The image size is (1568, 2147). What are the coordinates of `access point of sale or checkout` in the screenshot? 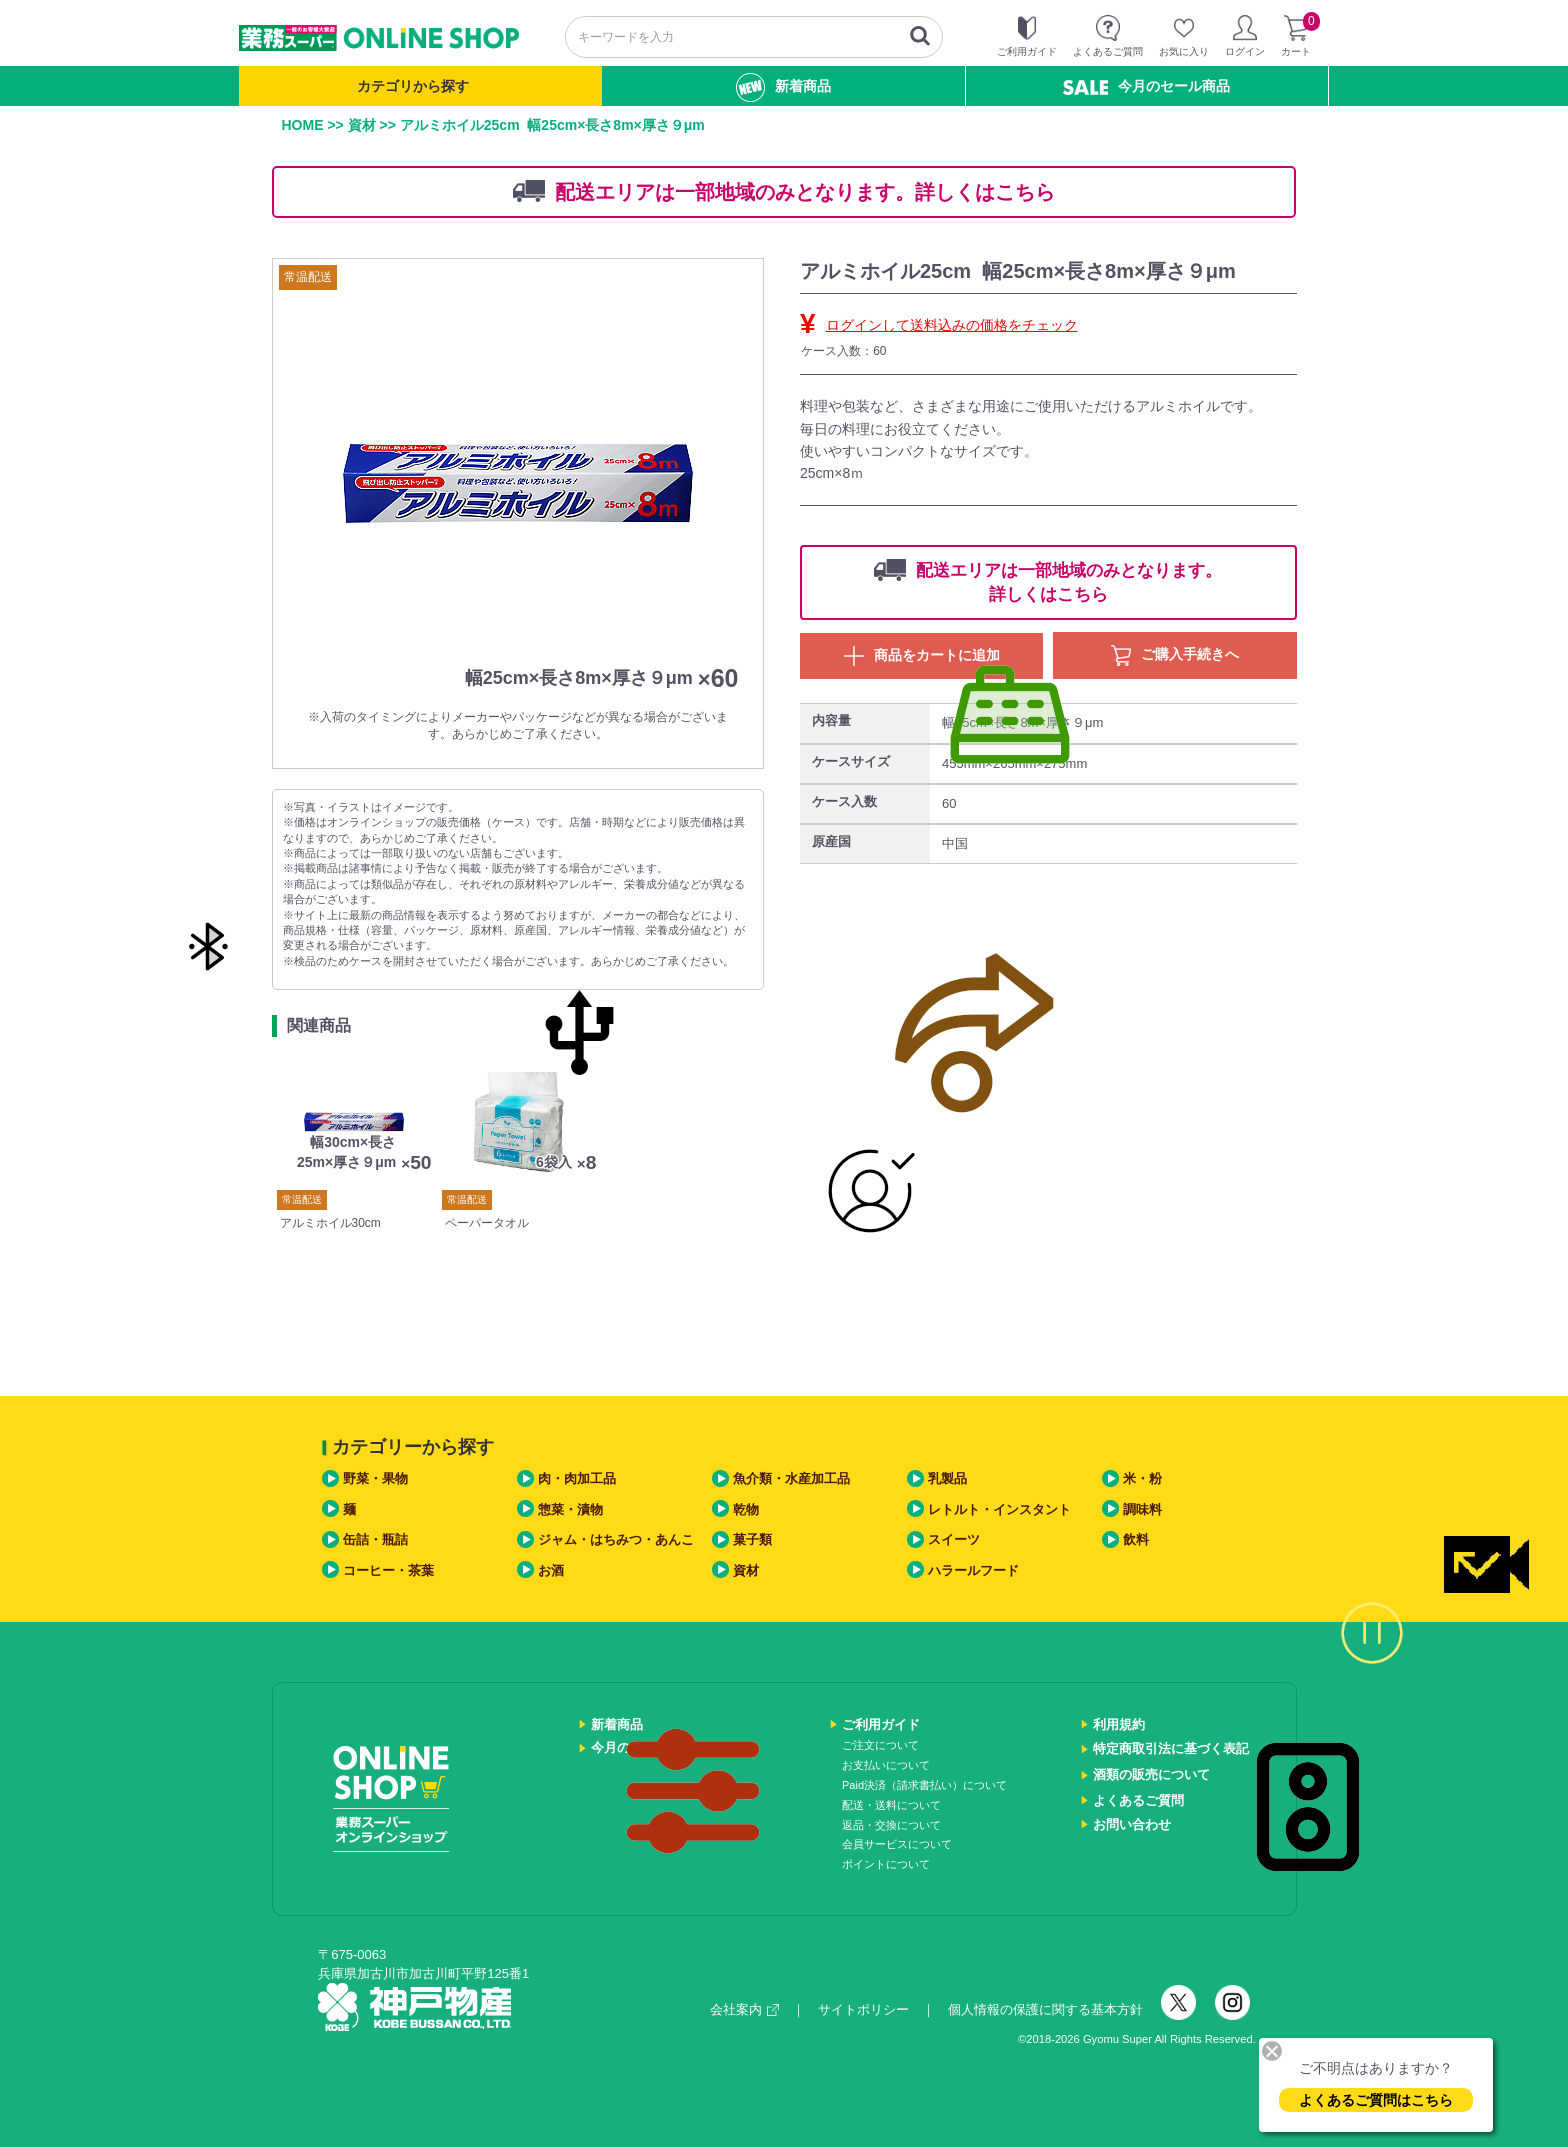 It's located at (1010, 721).